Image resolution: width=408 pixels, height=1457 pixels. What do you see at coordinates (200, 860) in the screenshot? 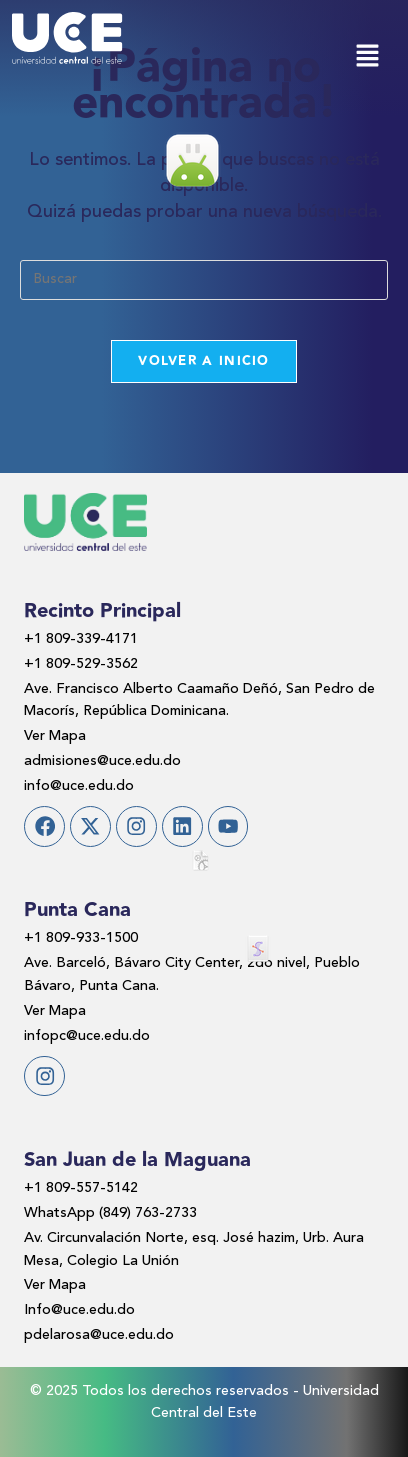
I see `shared library file used by system applications` at bounding box center [200, 860].